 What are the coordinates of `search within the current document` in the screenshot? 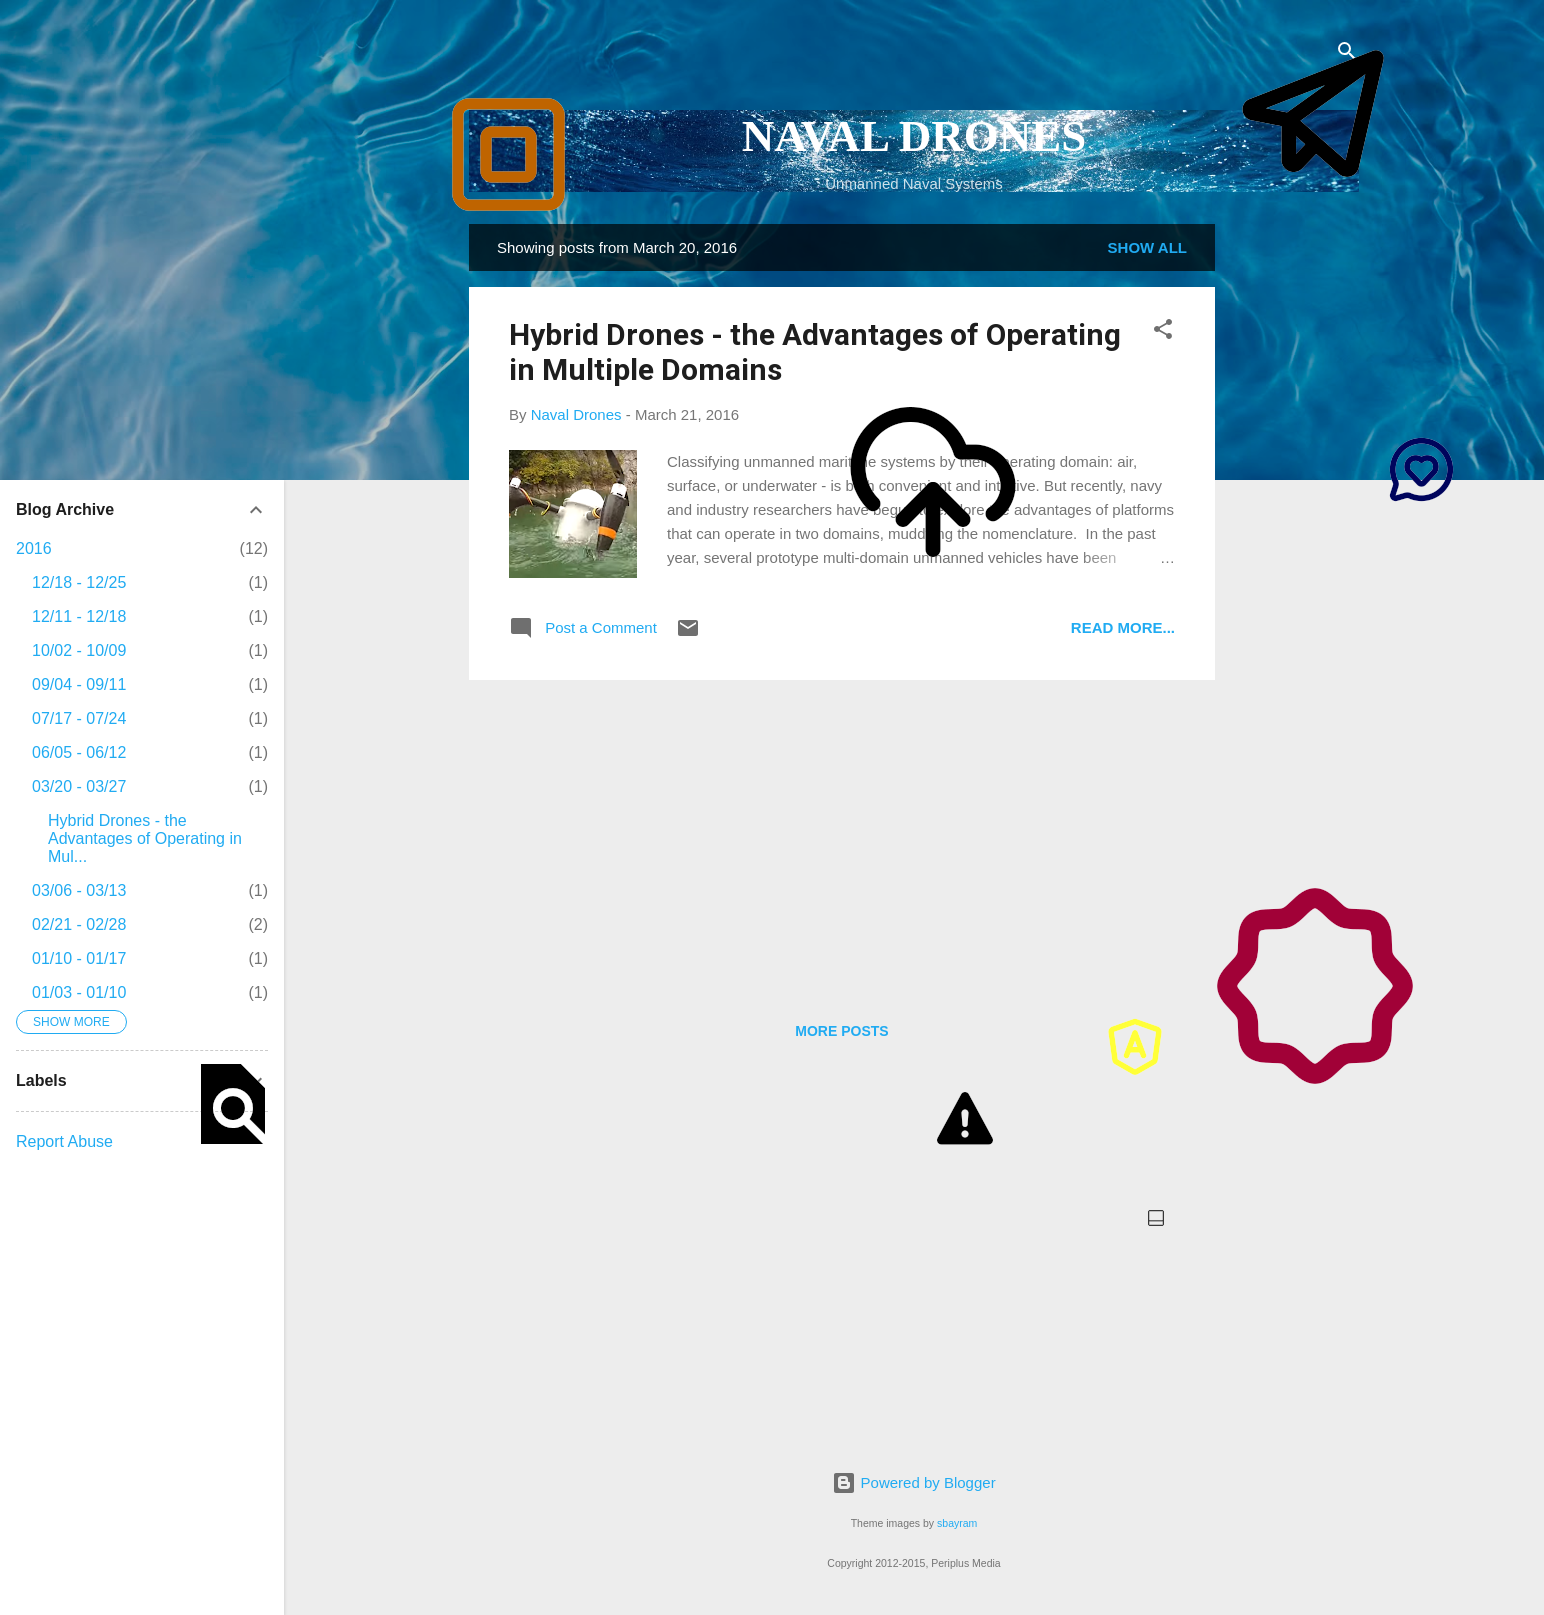 It's located at (233, 1104).